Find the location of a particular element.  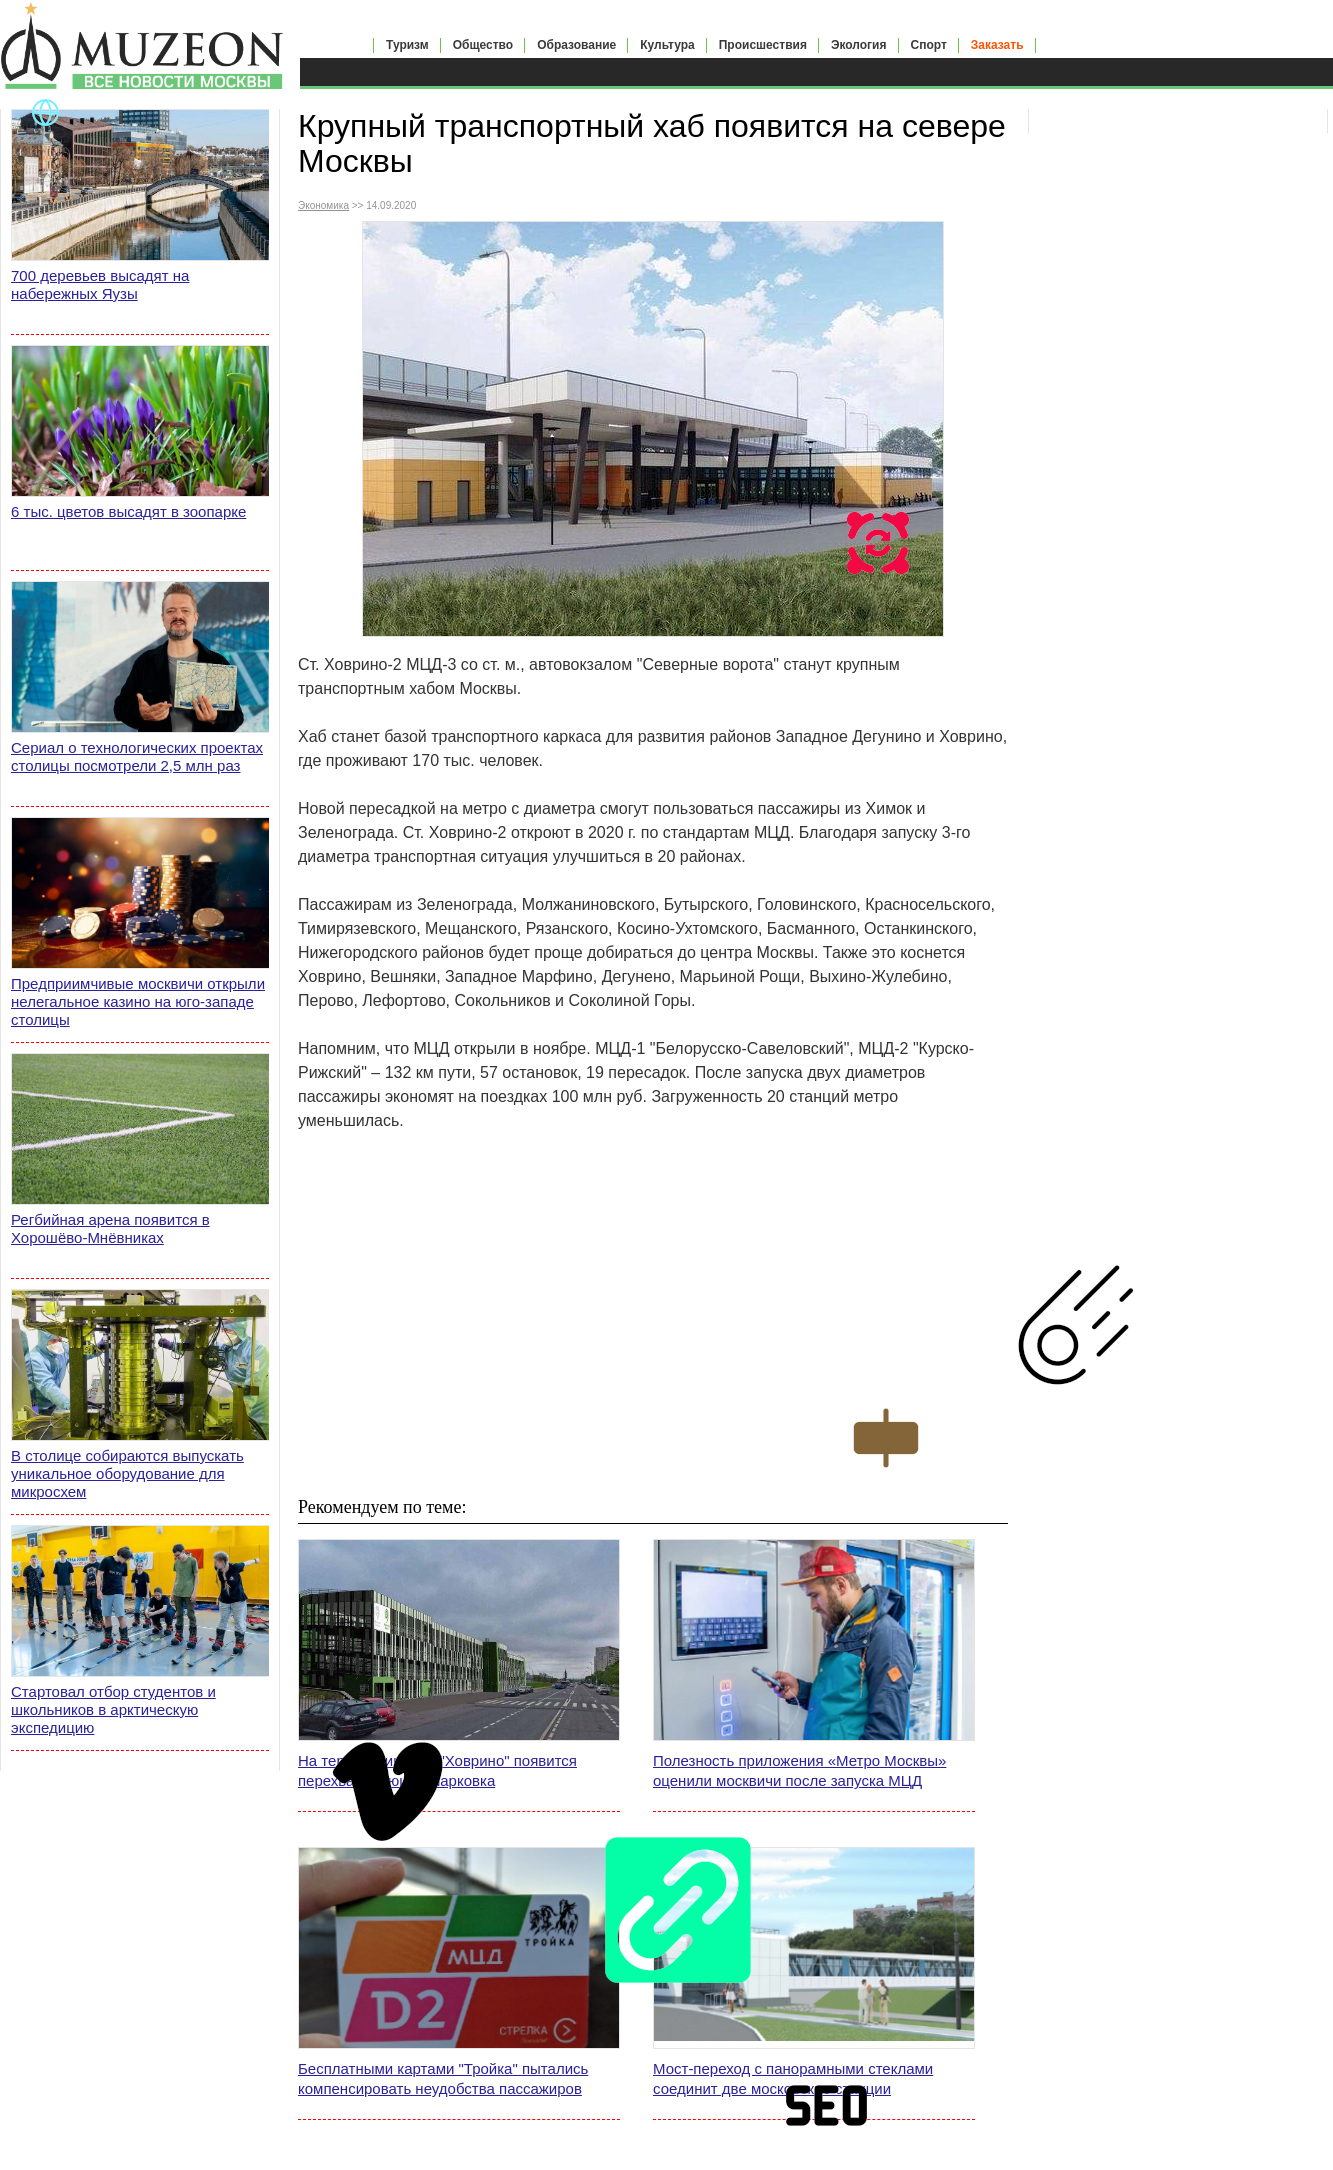

access search engine optimization tools is located at coordinates (826, 2105).